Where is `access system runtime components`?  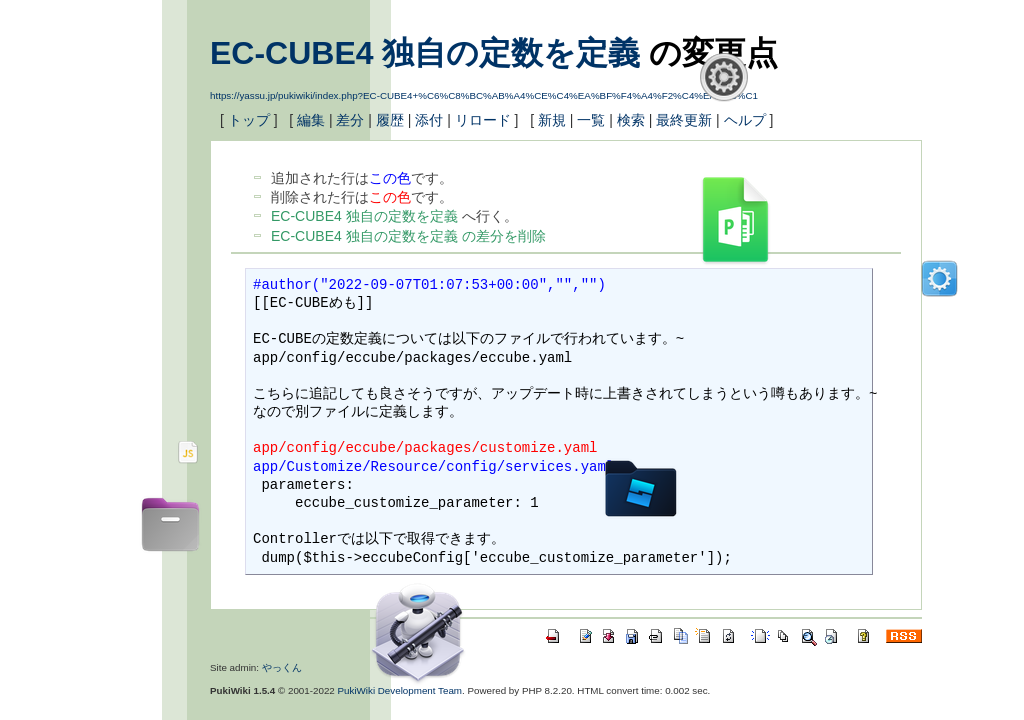
access system runtime components is located at coordinates (939, 278).